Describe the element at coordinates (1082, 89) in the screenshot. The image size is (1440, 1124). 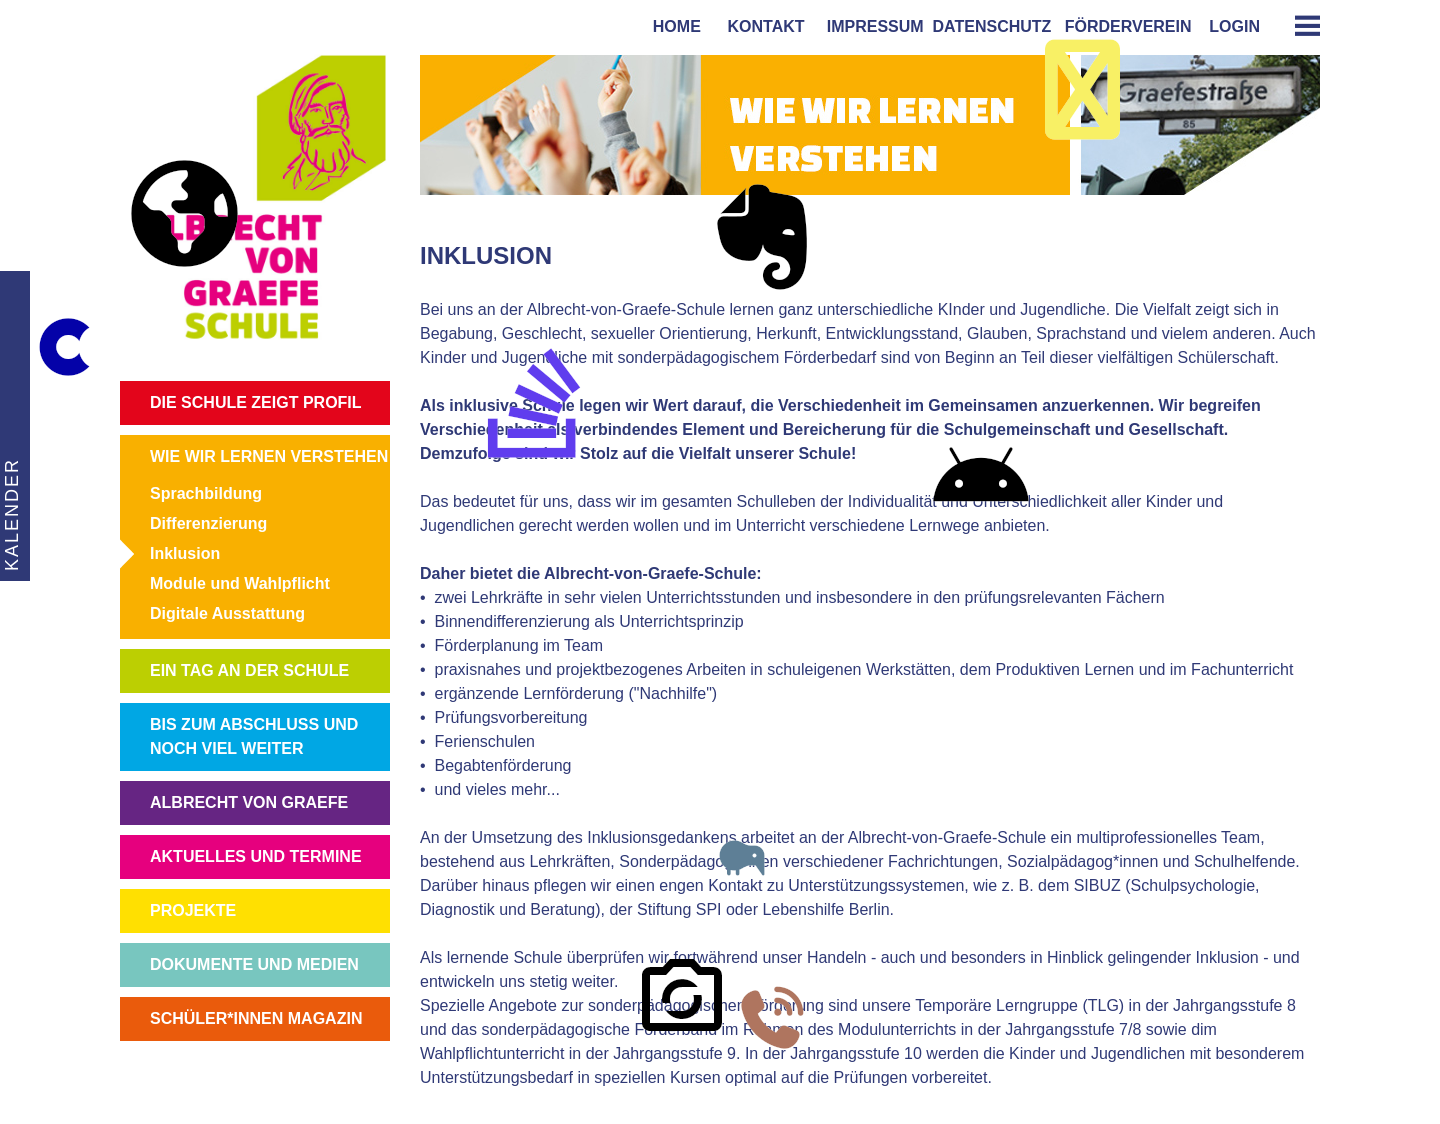
I see `indicates a missing or undefined glyph` at that location.